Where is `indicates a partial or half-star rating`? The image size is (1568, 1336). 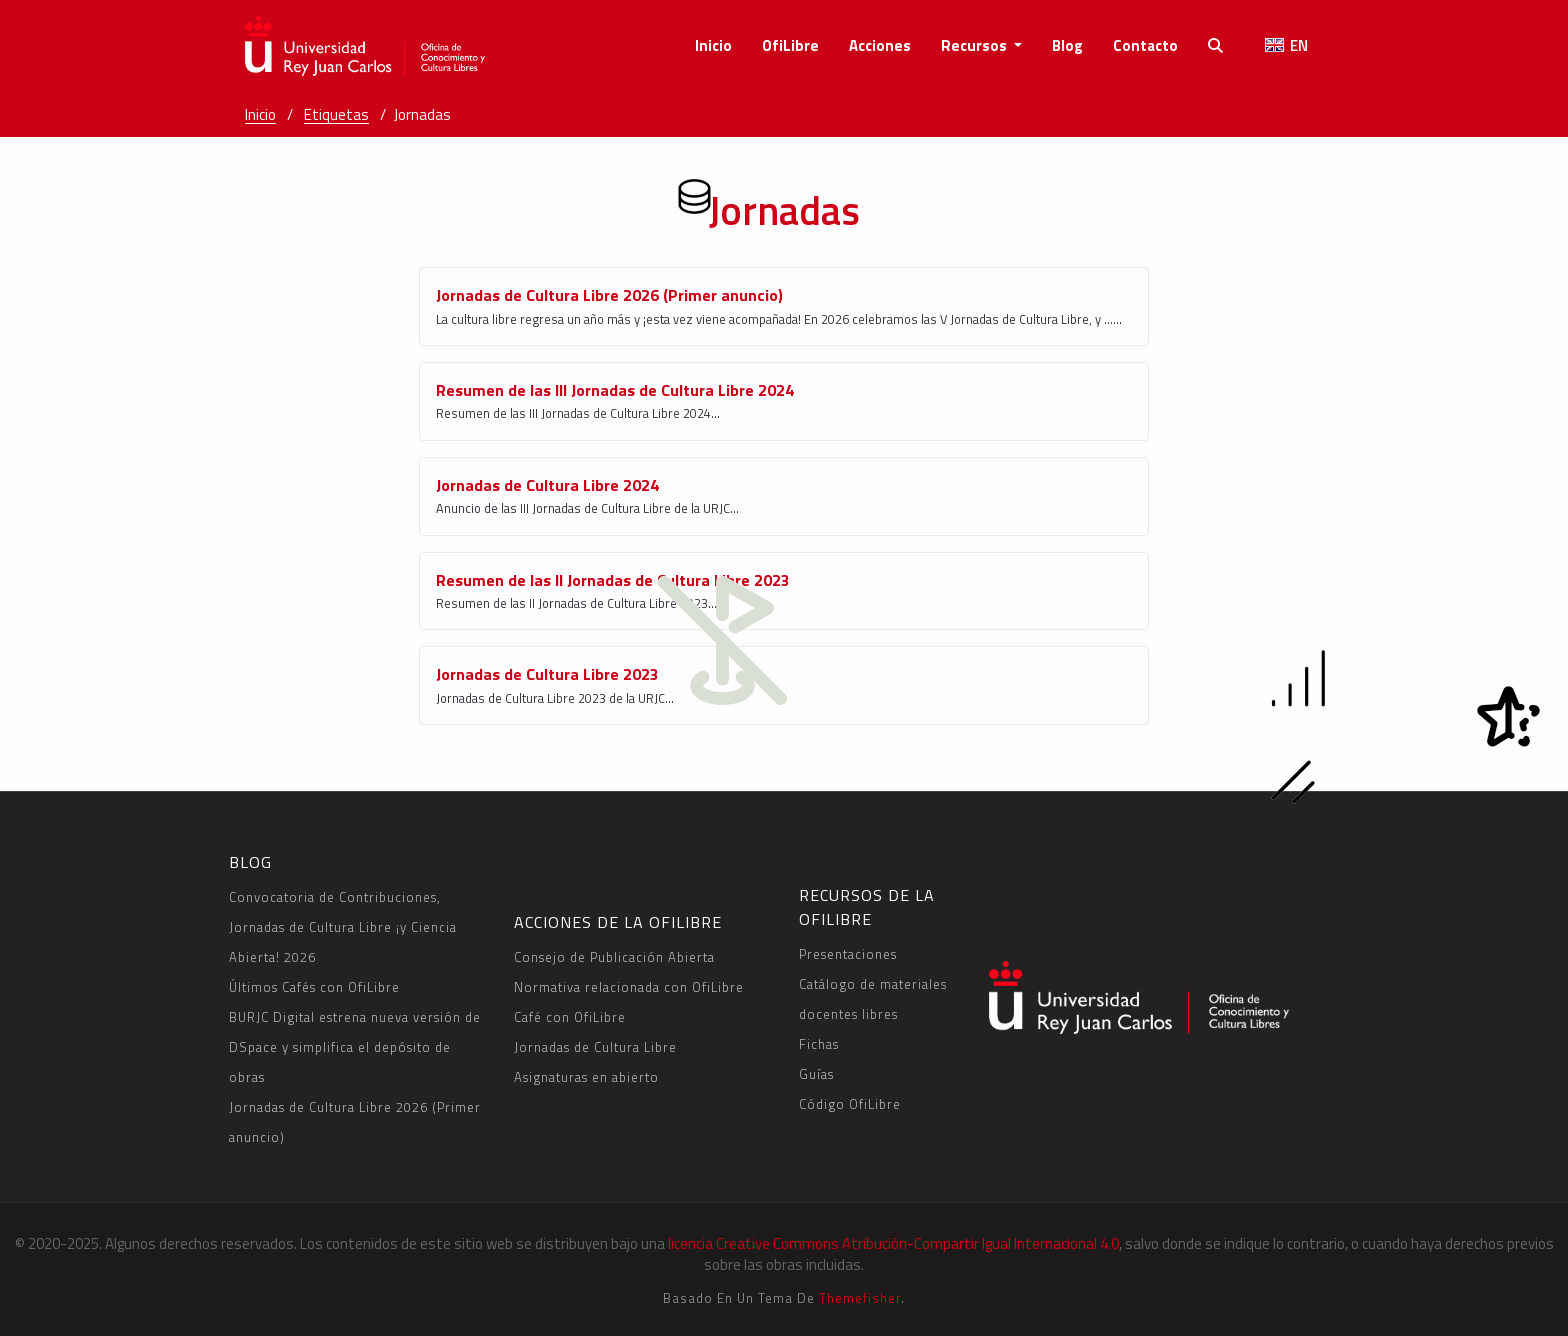
indicates a partial or half-star rating is located at coordinates (1508, 717).